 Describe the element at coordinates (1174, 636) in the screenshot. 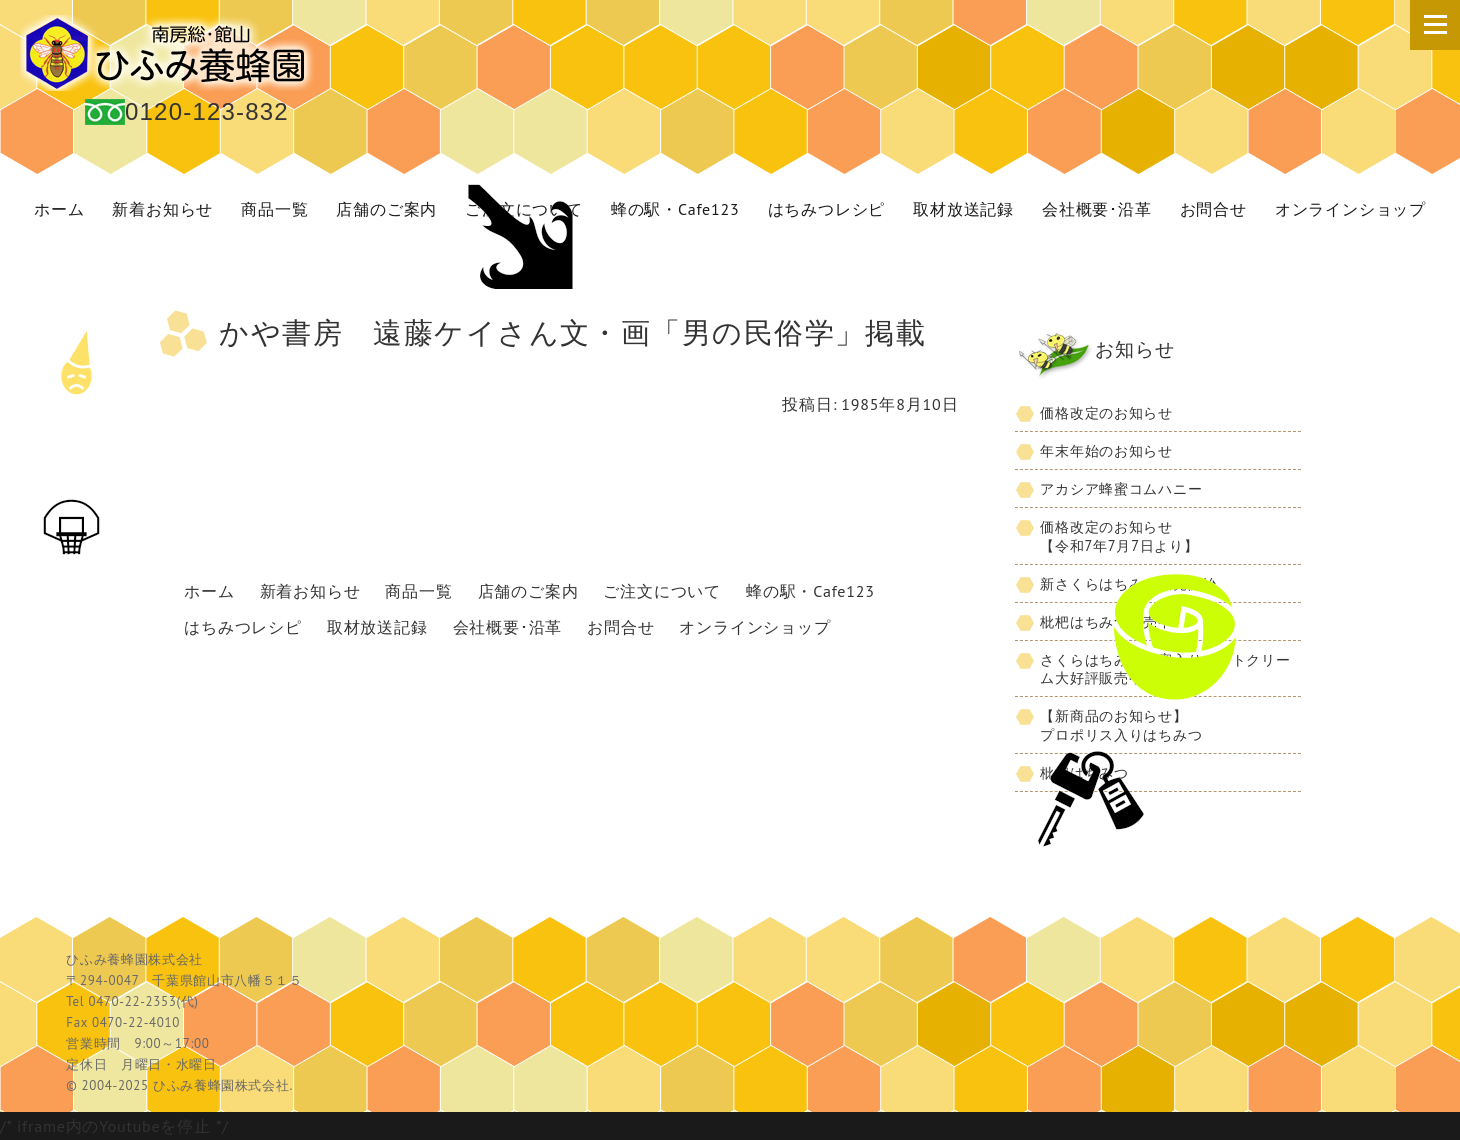

I see `indicates a blooming or growth animation effect` at that location.